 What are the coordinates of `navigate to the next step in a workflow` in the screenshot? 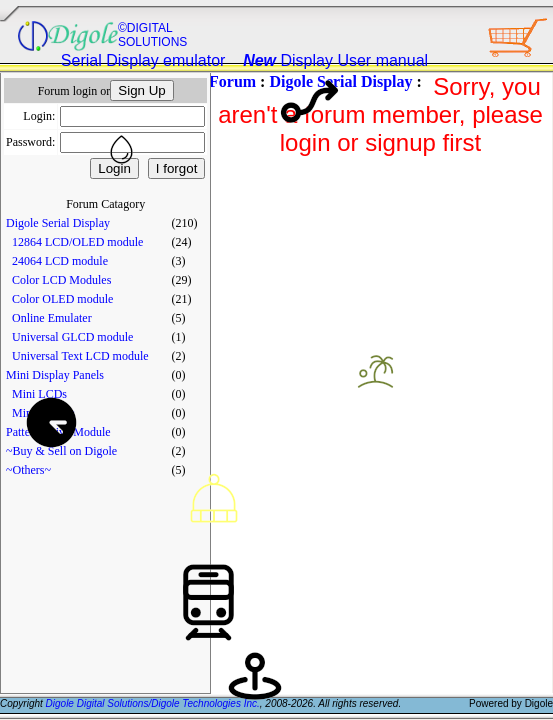 It's located at (309, 101).